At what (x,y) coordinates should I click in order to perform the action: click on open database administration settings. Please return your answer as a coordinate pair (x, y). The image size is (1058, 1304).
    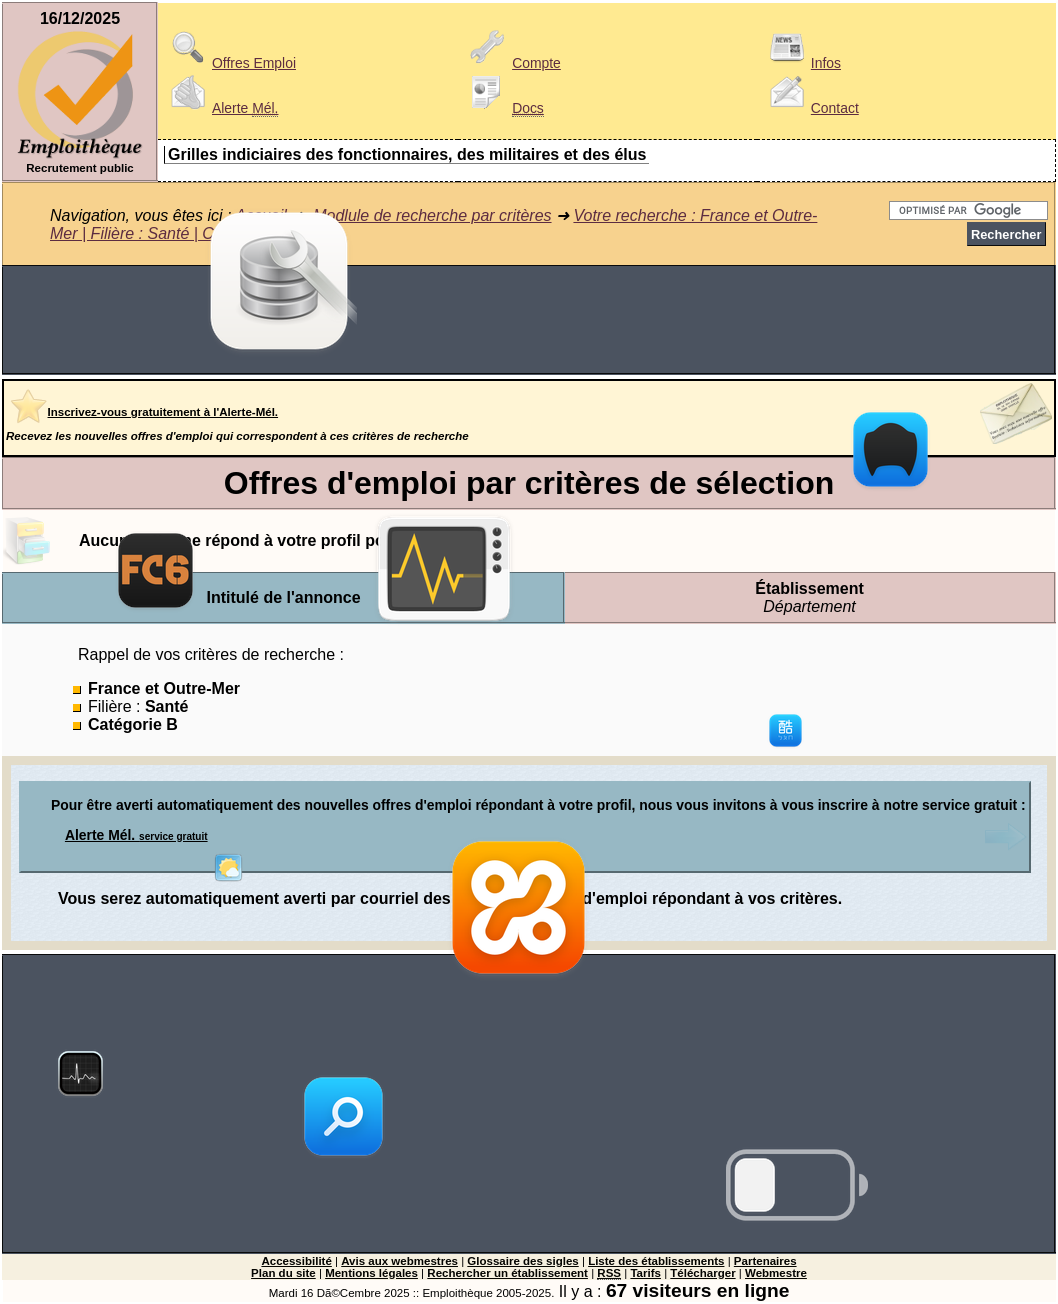
    Looking at the image, I should click on (279, 281).